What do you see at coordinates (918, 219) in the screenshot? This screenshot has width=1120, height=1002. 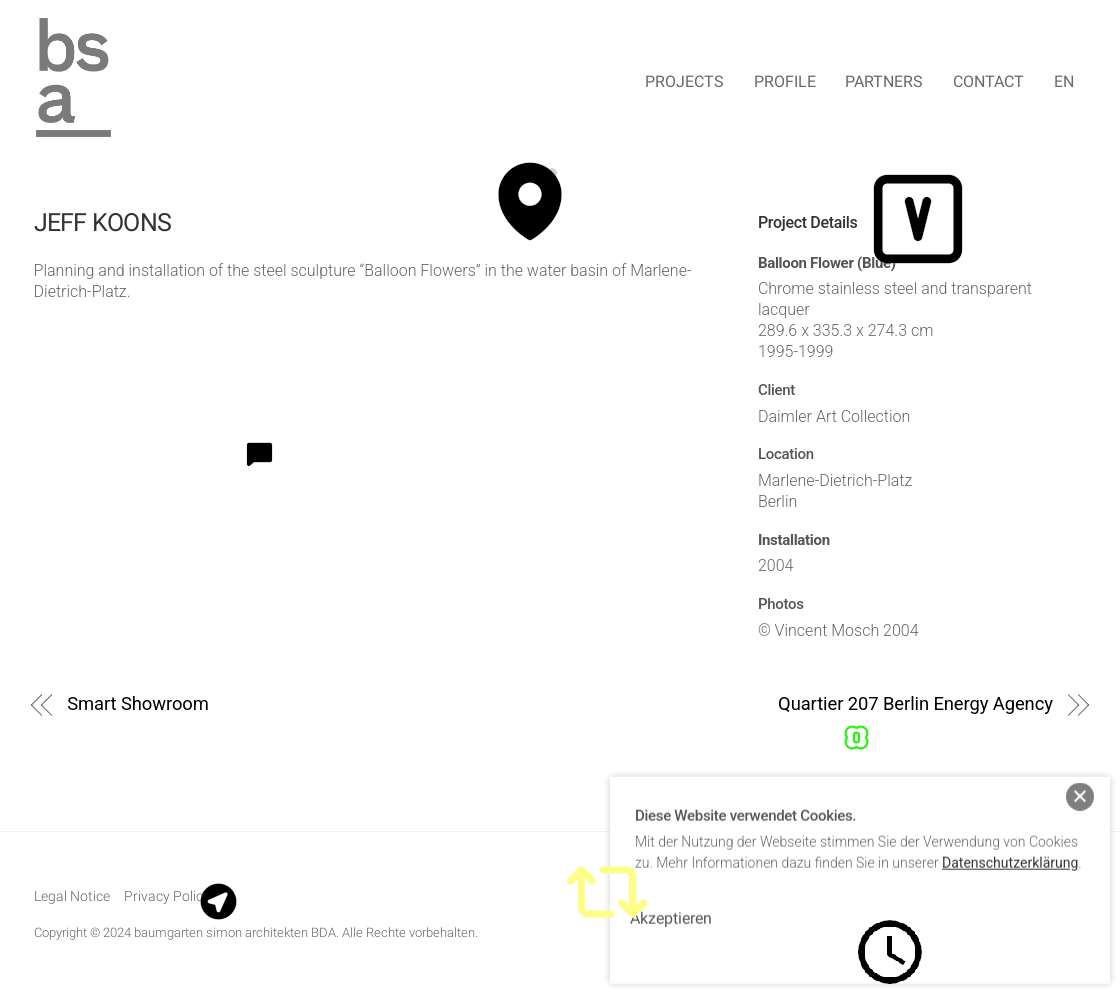 I see `indicates a "V" keyboard shortcut or hotkey` at bounding box center [918, 219].